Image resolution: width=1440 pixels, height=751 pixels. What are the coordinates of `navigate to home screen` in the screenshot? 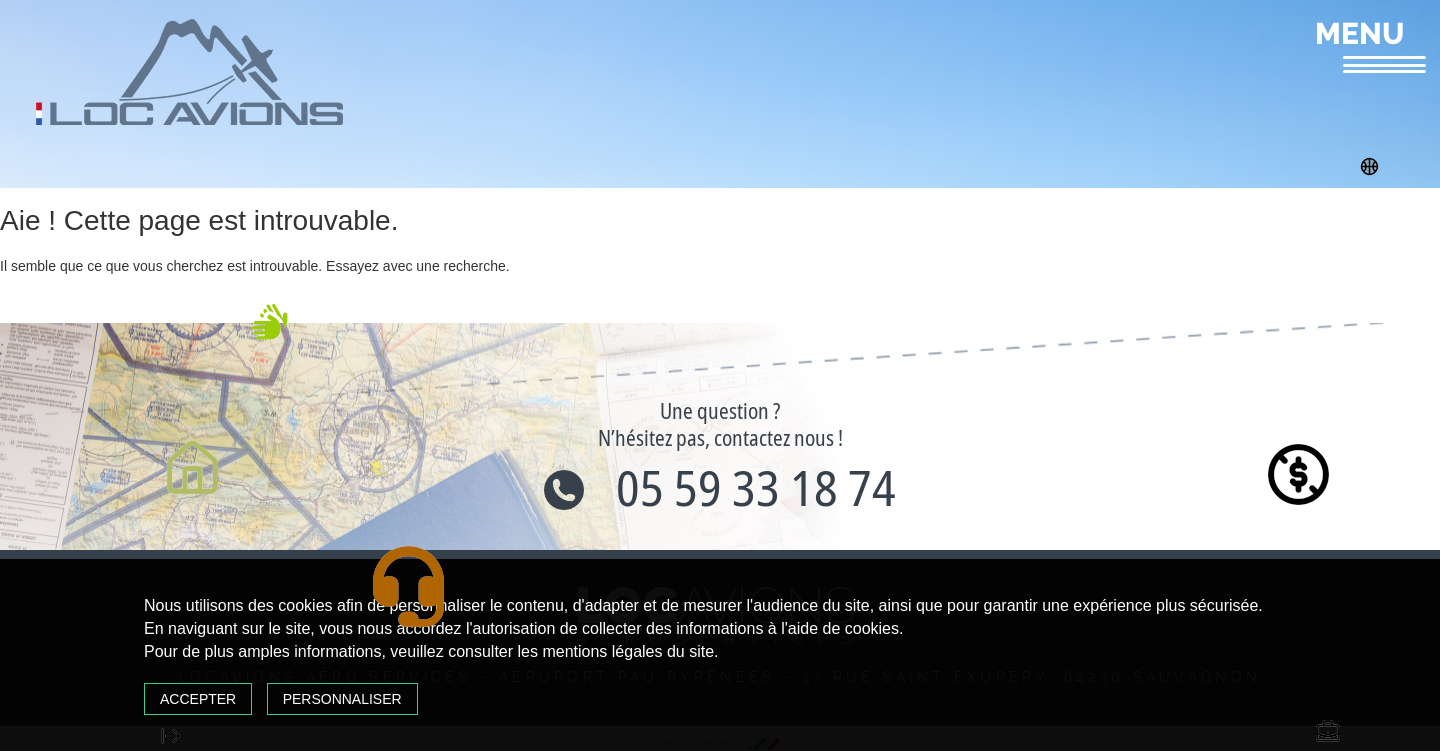 It's located at (192, 468).